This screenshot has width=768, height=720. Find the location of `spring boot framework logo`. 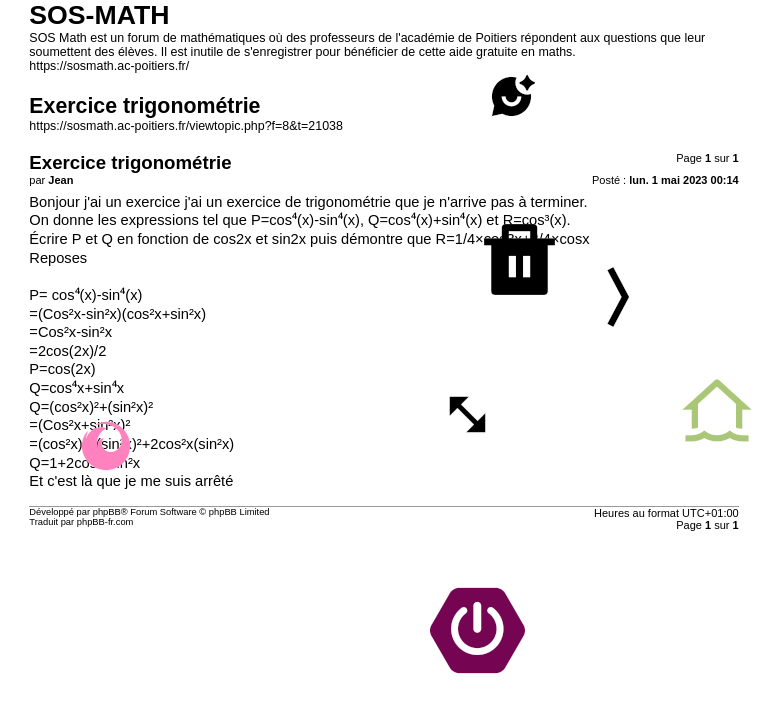

spring boot framework logo is located at coordinates (477, 630).